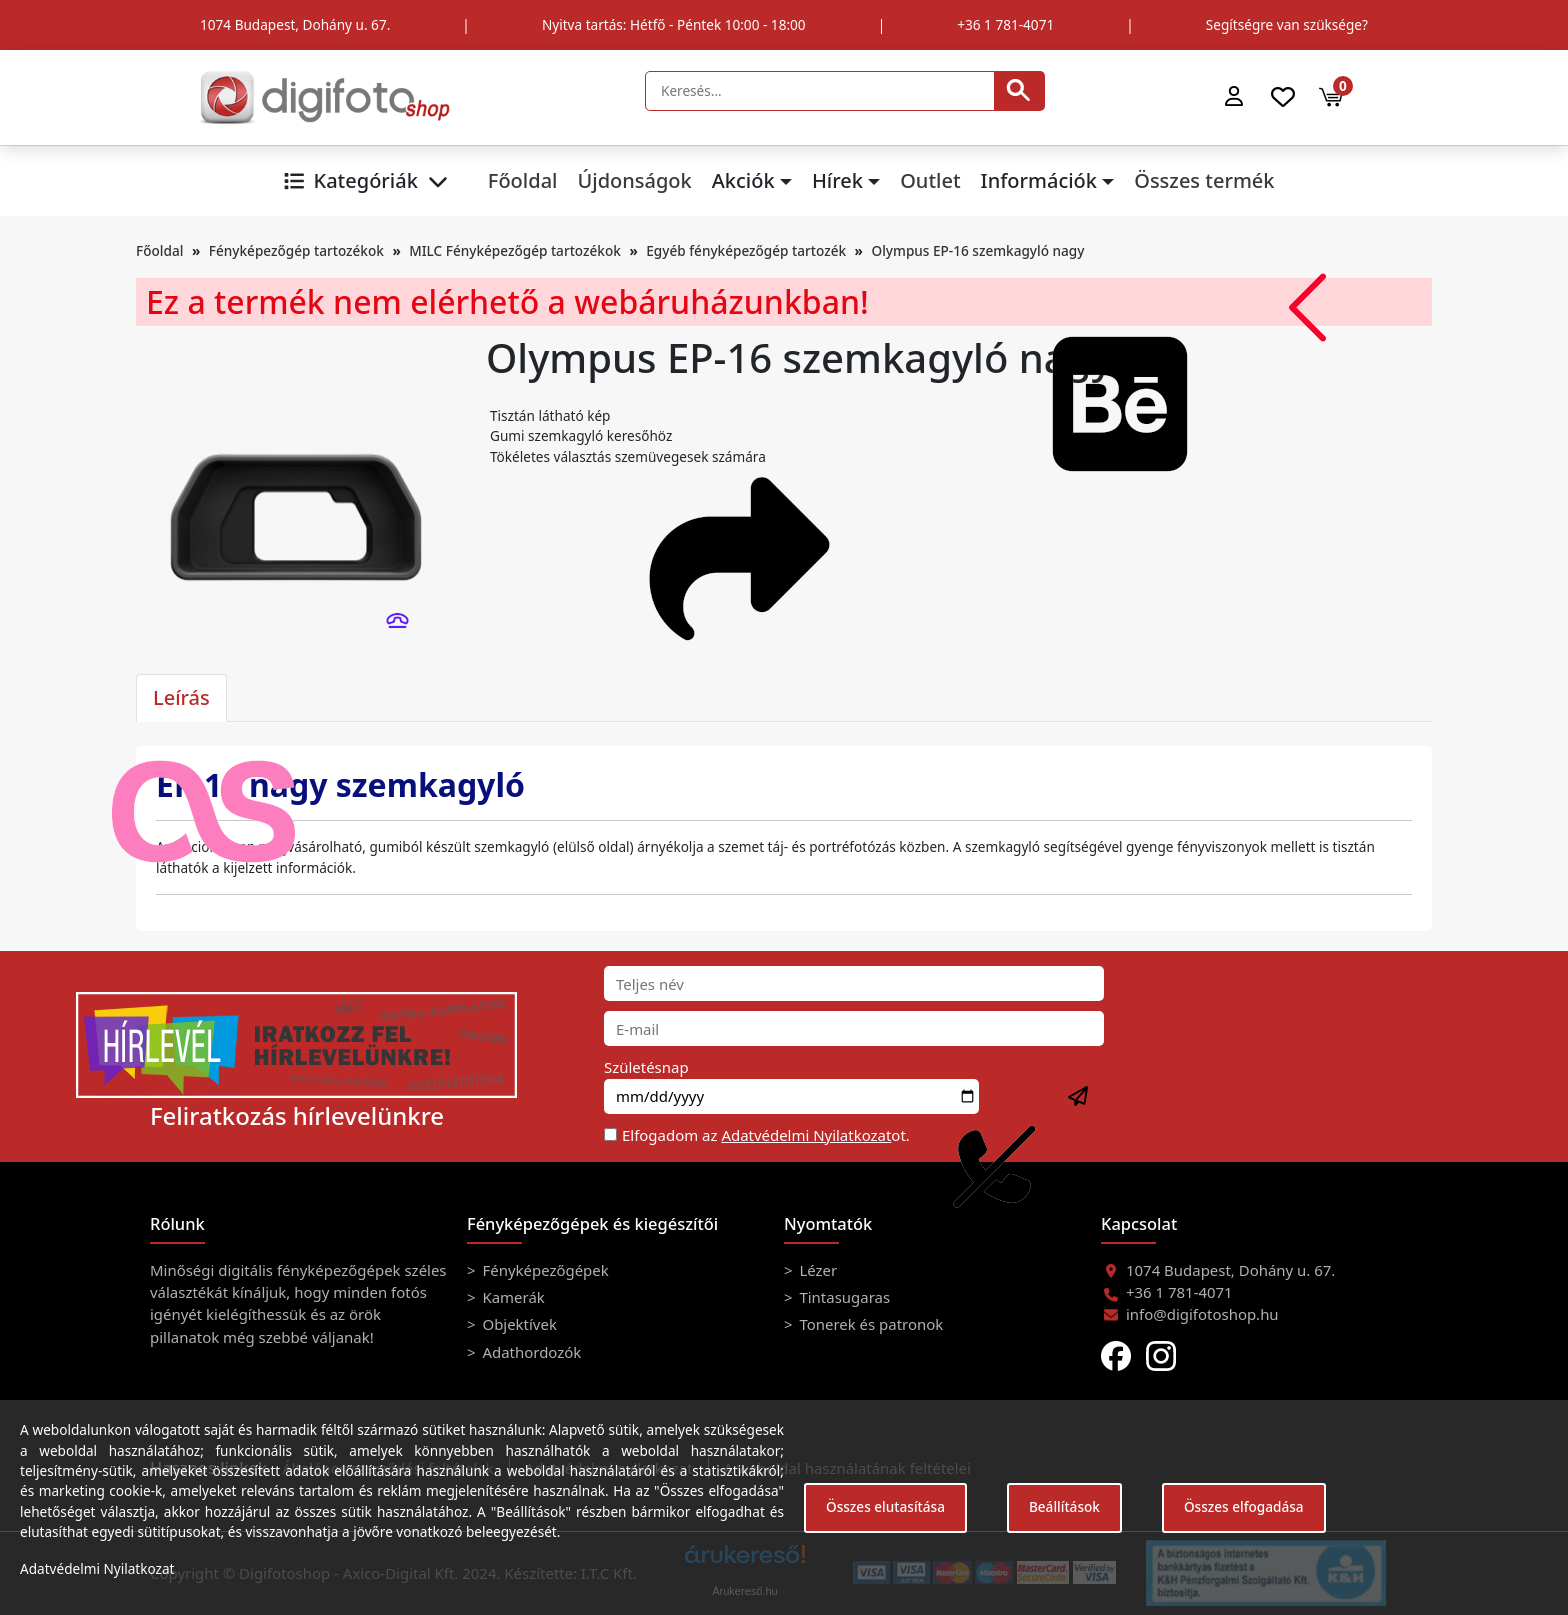 The image size is (1568, 1615). Describe the element at coordinates (994, 1166) in the screenshot. I see `end or decline a phone call` at that location.